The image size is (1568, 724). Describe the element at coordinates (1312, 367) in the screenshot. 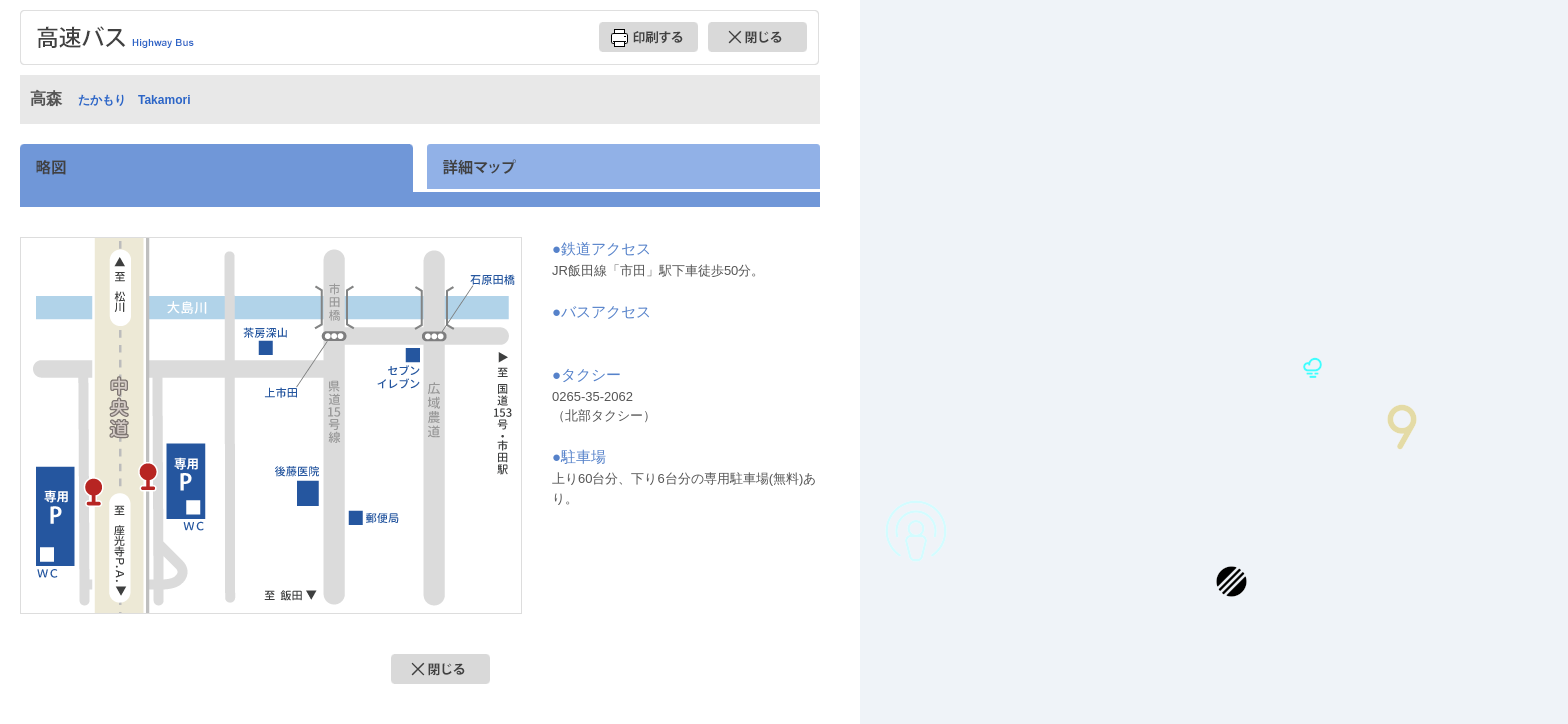

I see `indicates foggy weather conditions` at that location.